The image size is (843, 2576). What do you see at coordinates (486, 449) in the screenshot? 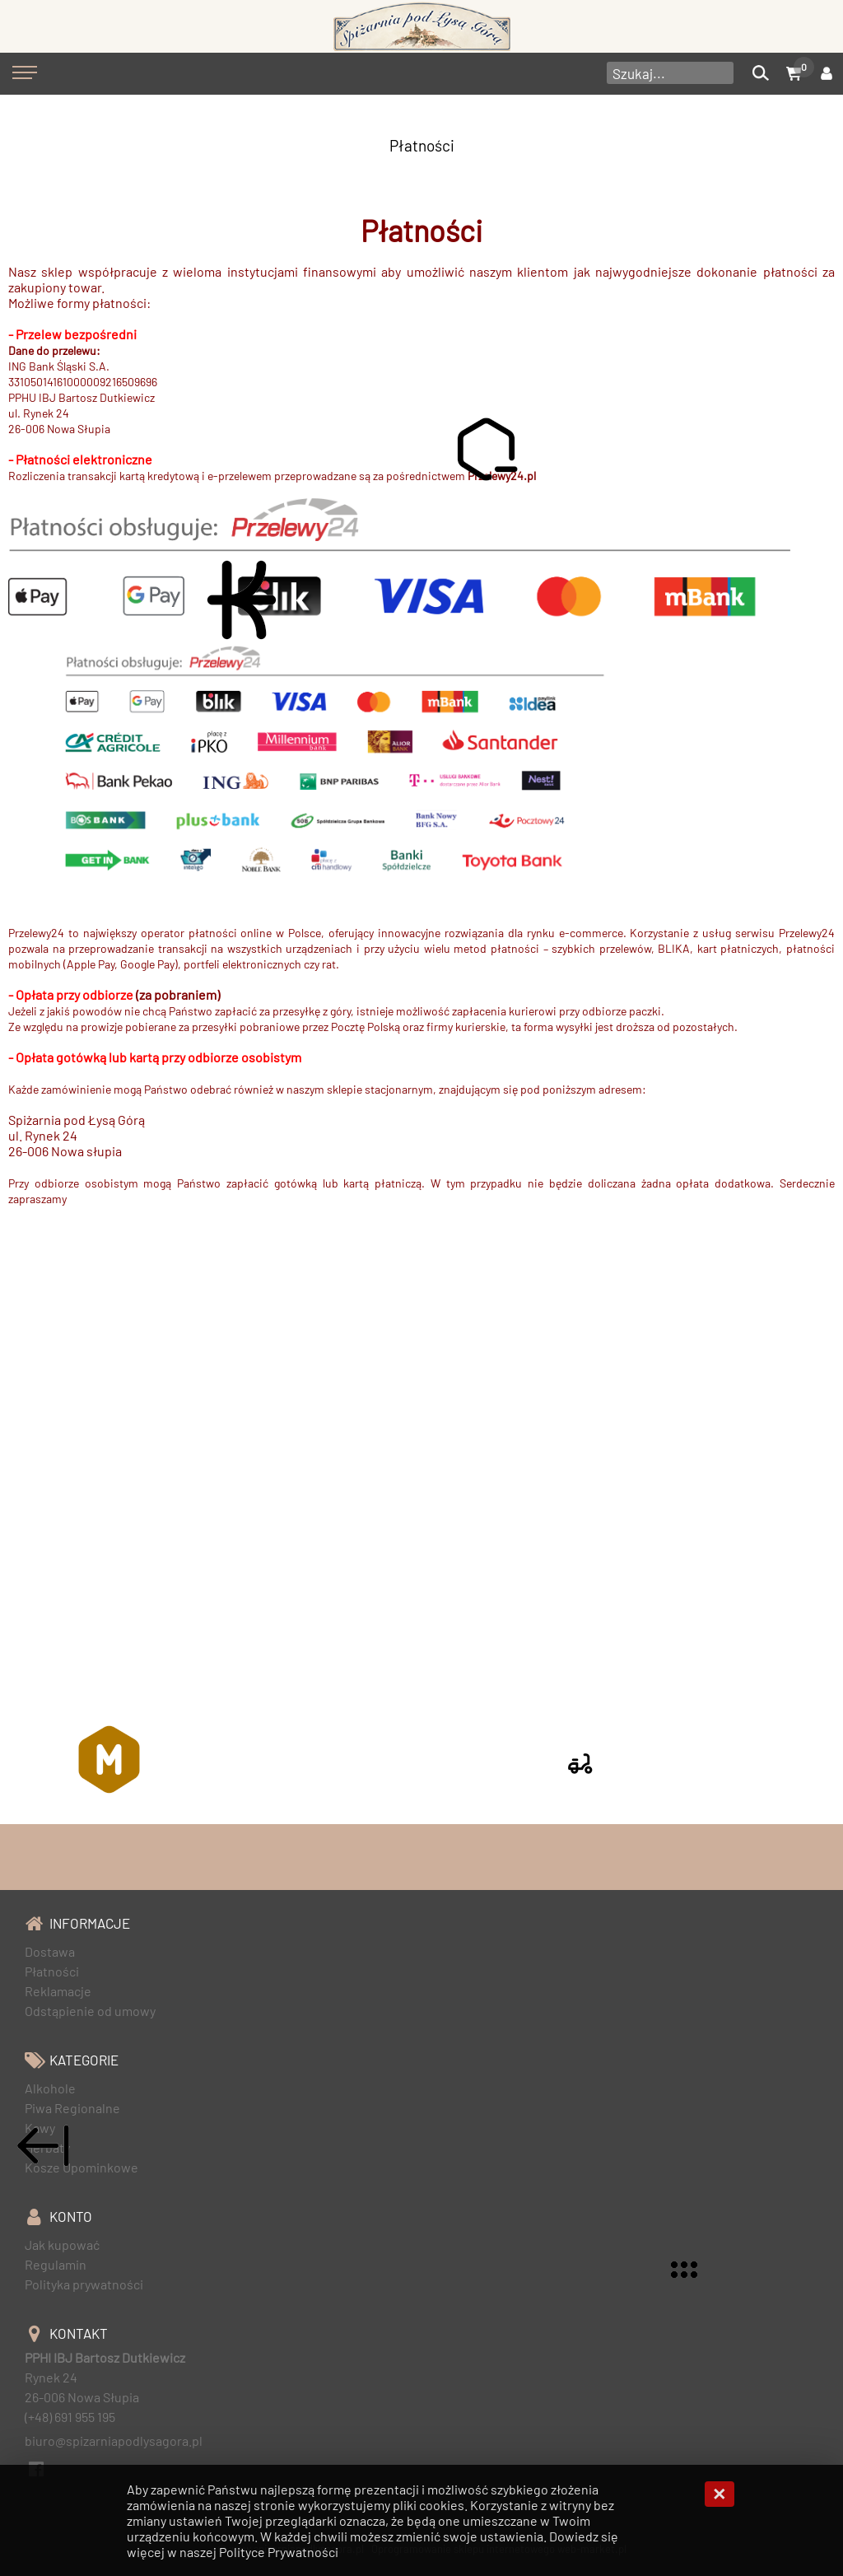
I see `remove item from a group or collection` at bounding box center [486, 449].